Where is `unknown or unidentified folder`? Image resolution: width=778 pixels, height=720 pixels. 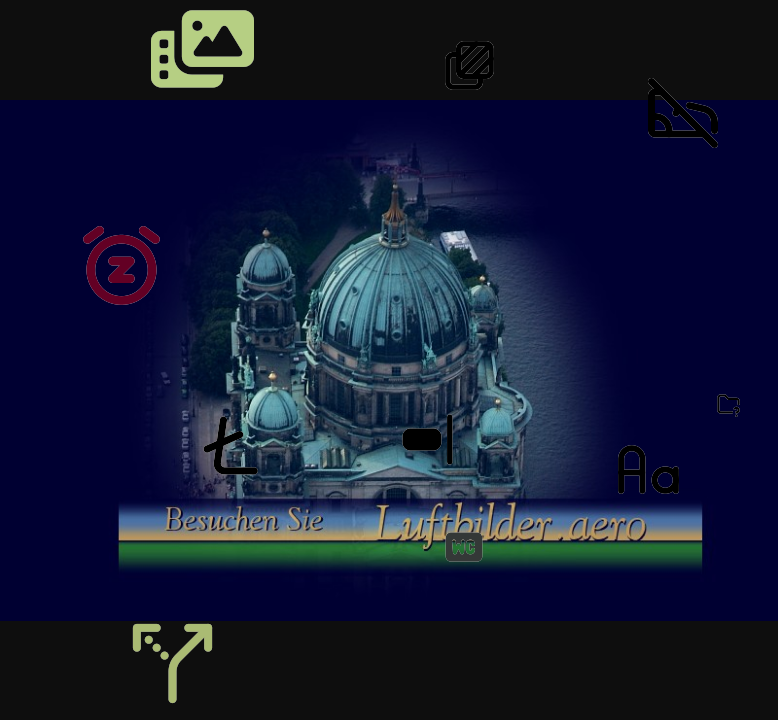 unknown or unidentified folder is located at coordinates (728, 404).